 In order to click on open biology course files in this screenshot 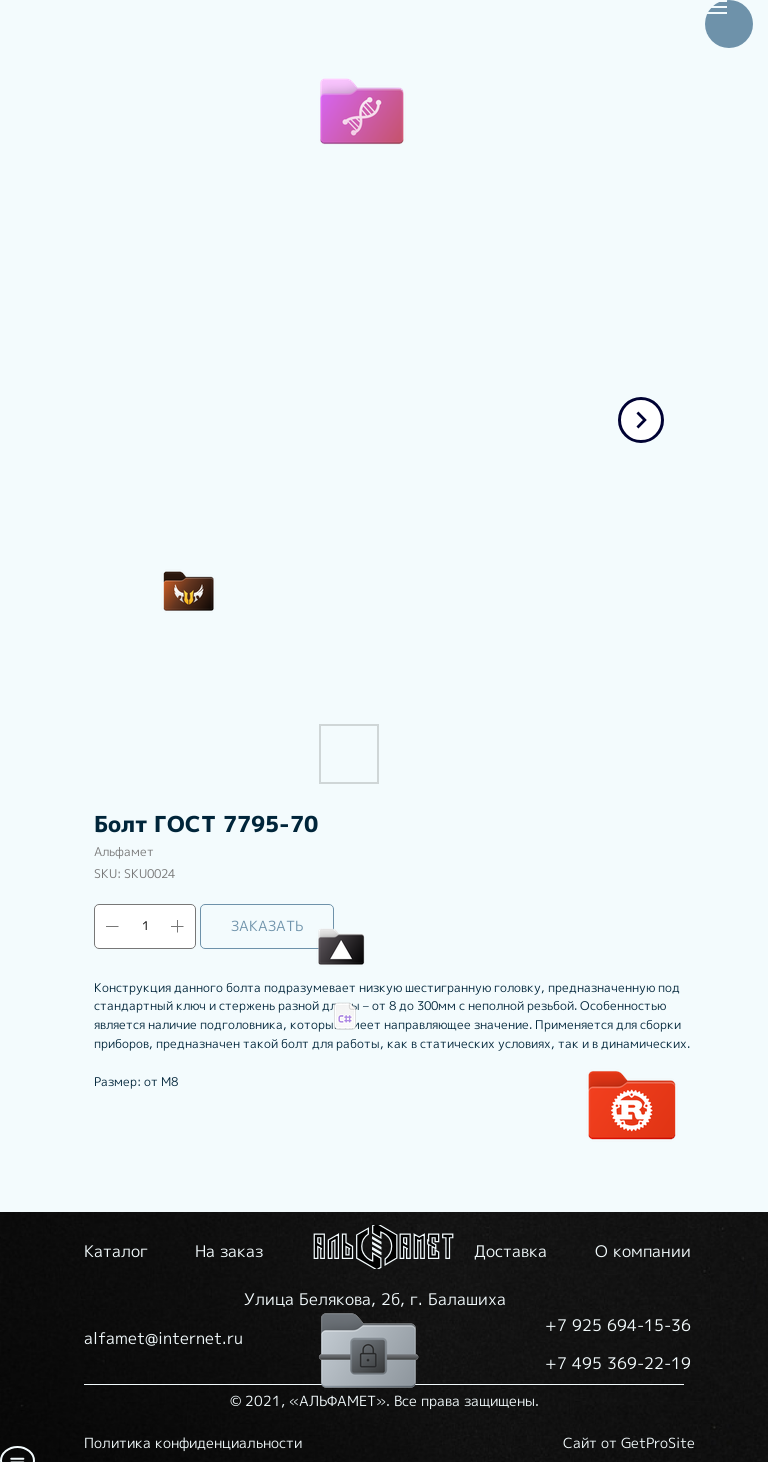, I will do `click(361, 113)`.